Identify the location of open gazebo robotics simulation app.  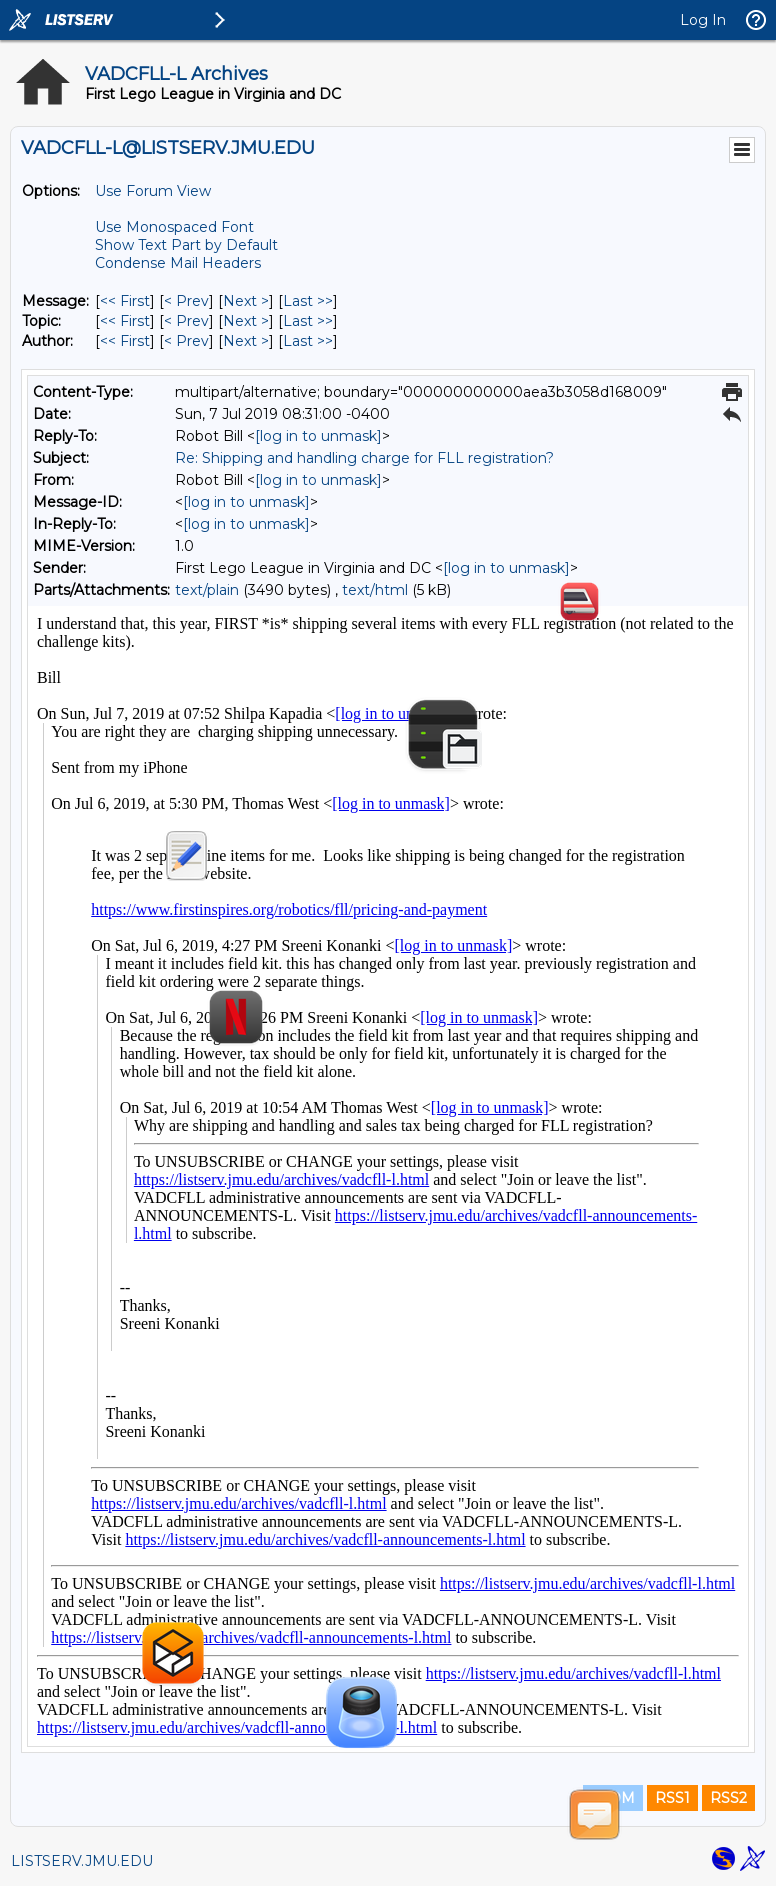
(173, 1653).